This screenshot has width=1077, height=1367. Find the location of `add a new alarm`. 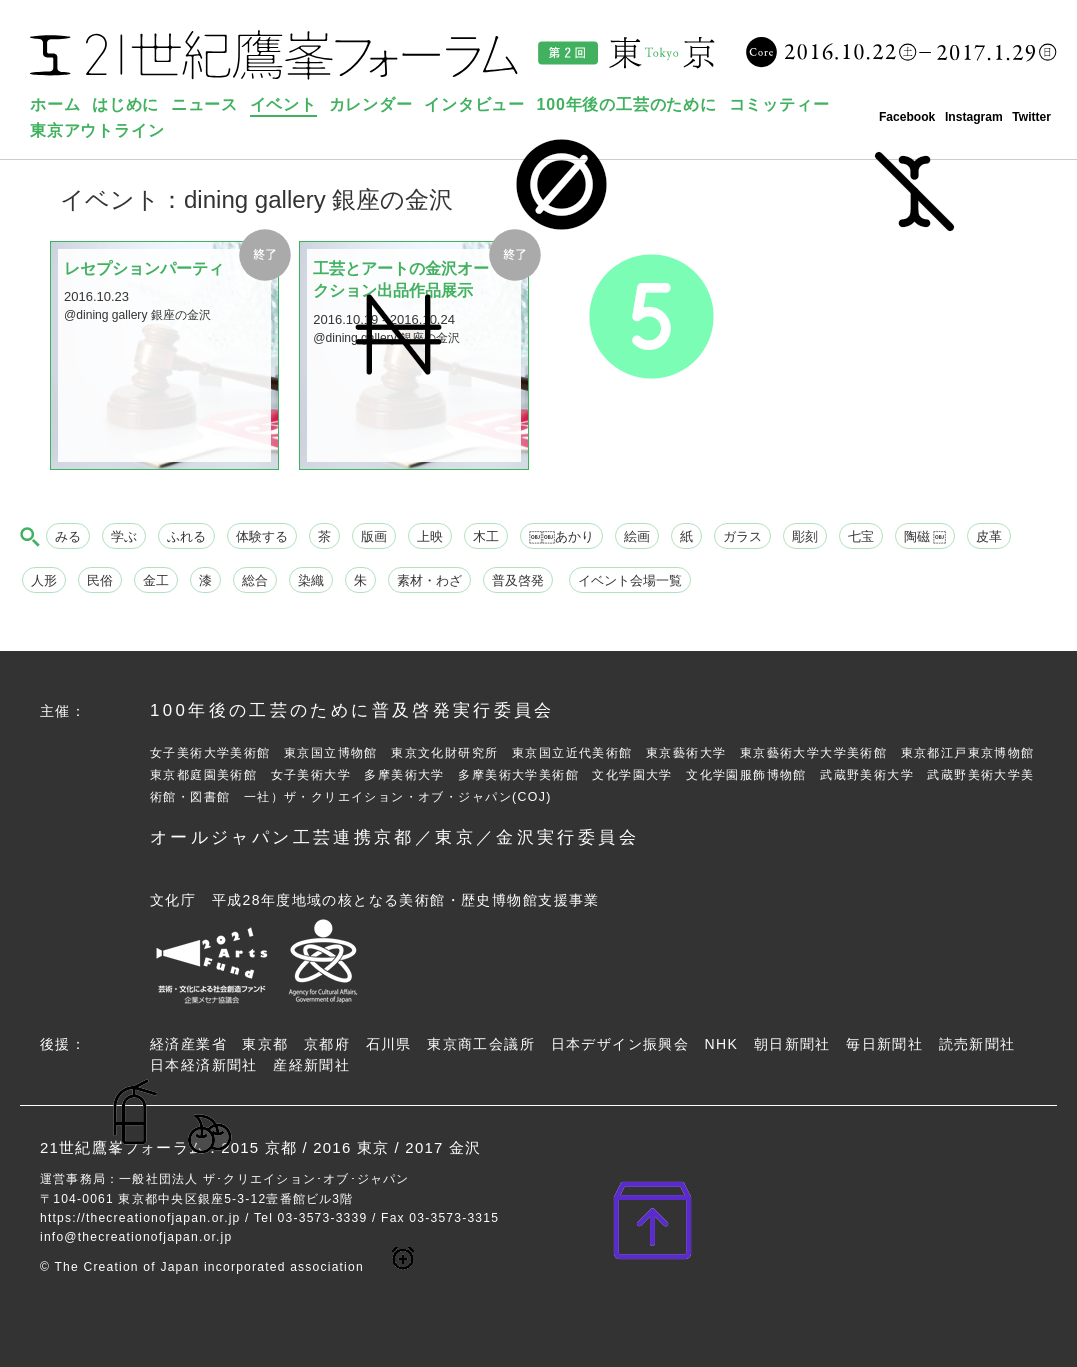

add a new alarm is located at coordinates (403, 1258).